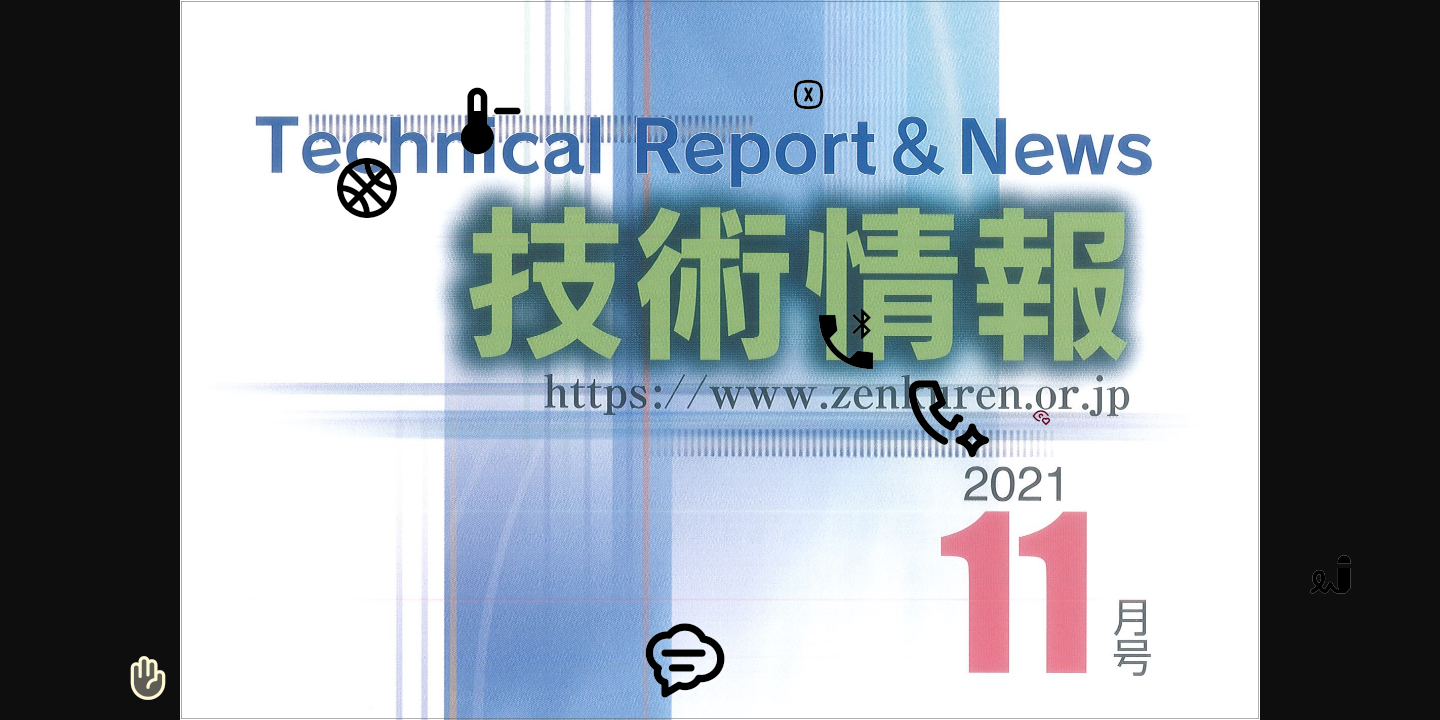 The image size is (1440, 720). What do you see at coordinates (367, 188) in the screenshot?
I see `access basketball or sports-related content` at bounding box center [367, 188].